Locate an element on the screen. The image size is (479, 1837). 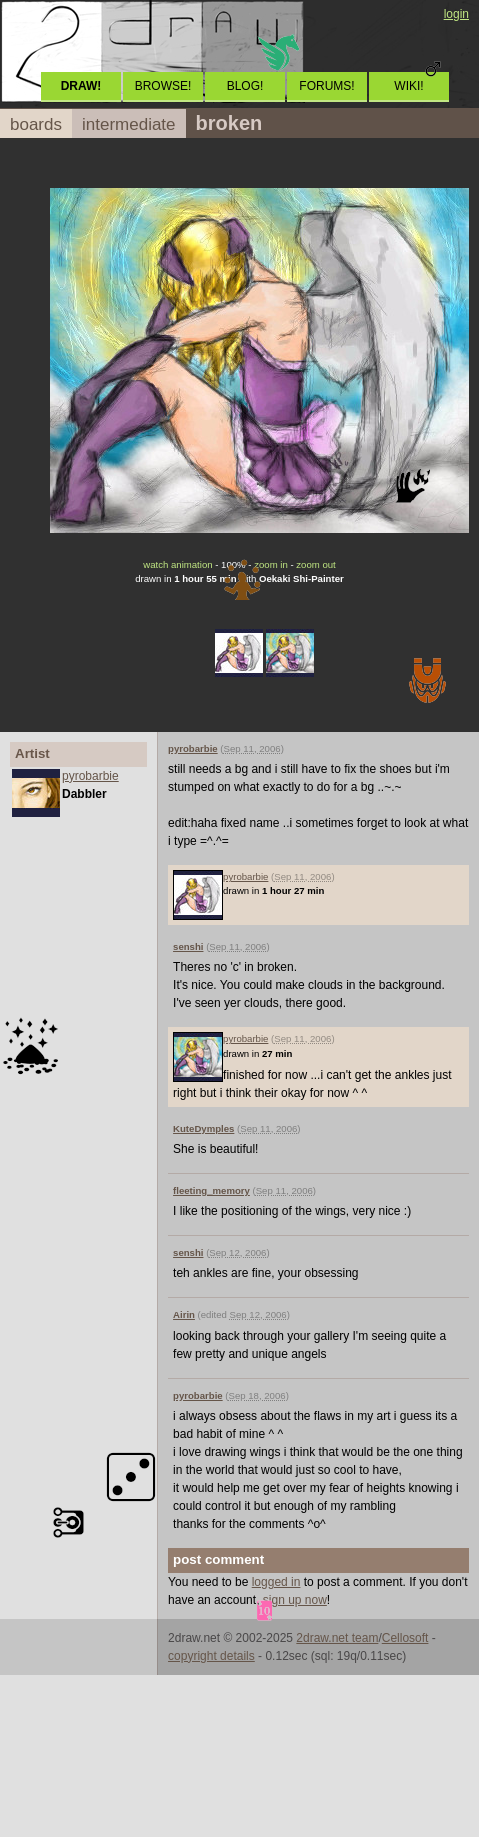
cast a fire spell or ability is located at coordinates (413, 485).